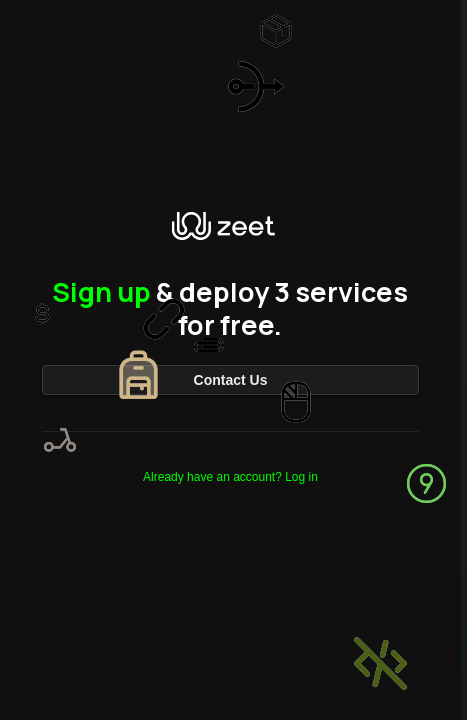 This screenshot has width=467, height=720. What do you see at coordinates (426, 483) in the screenshot?
I see `indicates nine items or notifications` at bounding box center [426, 483].